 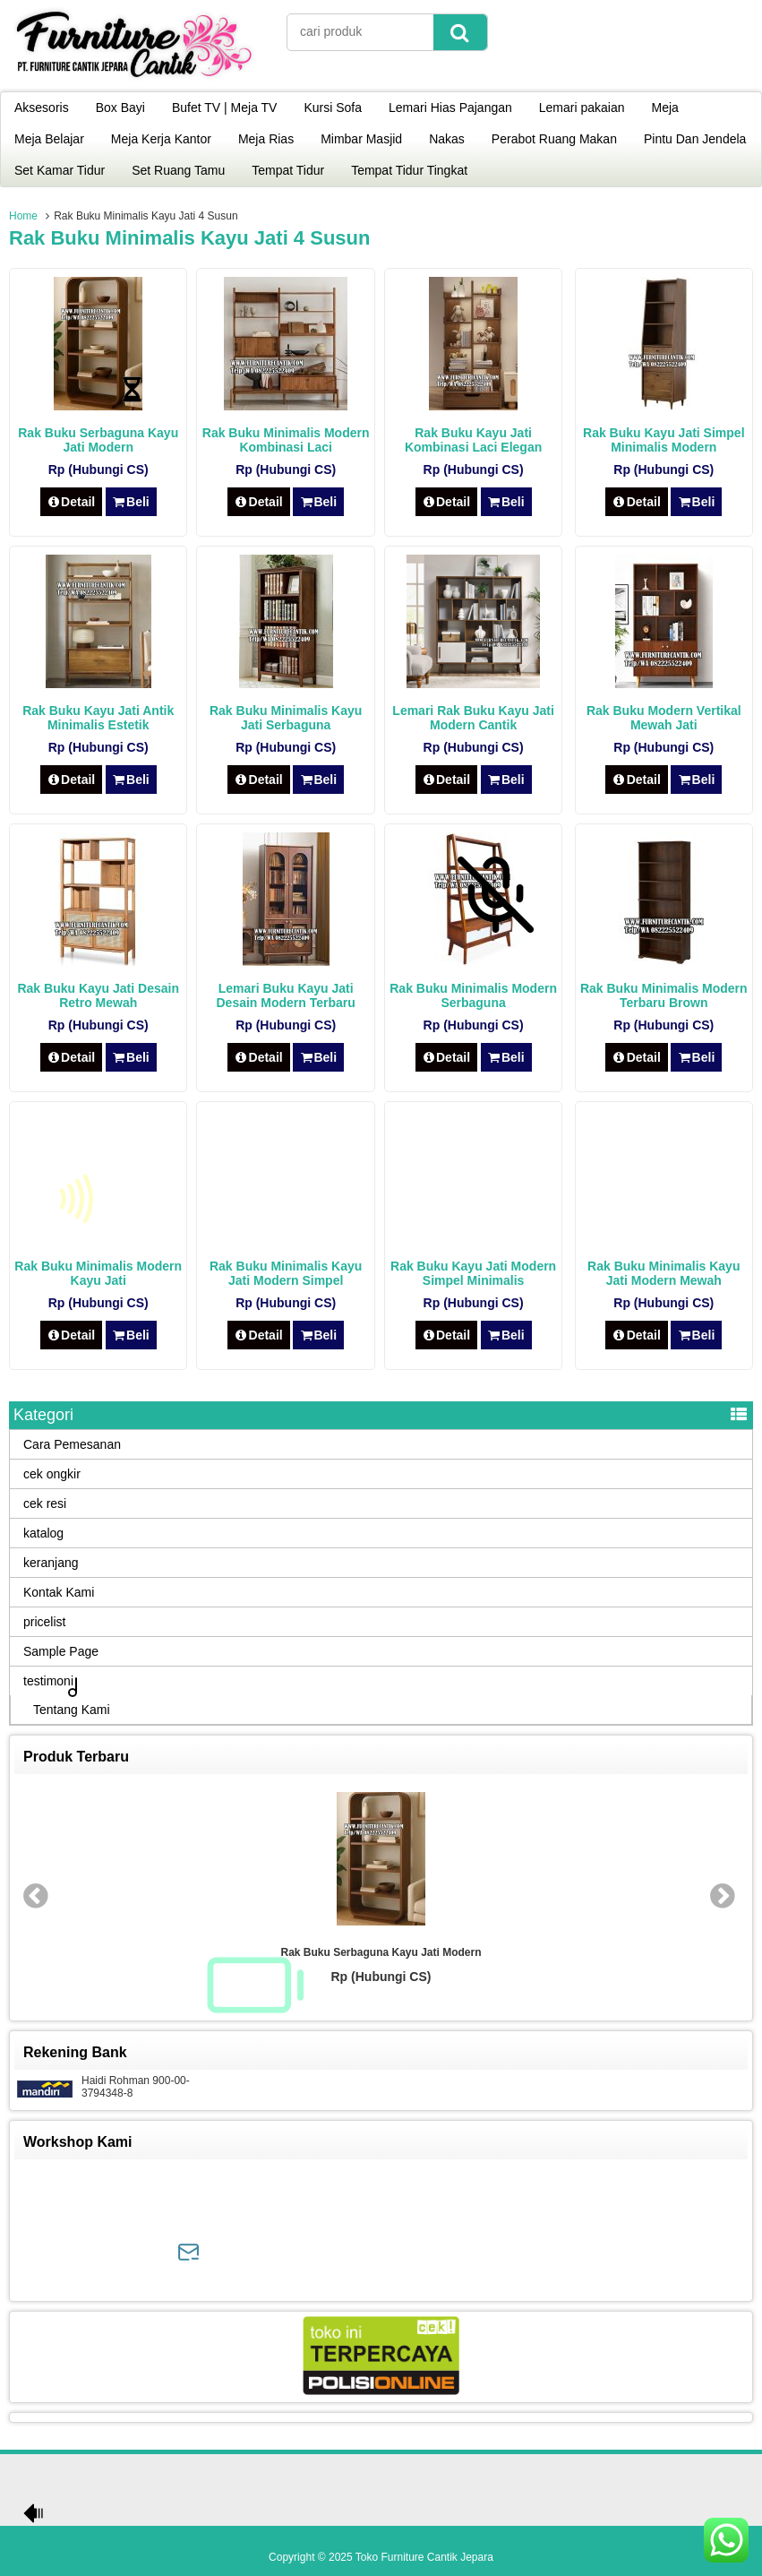 I want to click on tap to pay or use contactless payment, so click(x=75, y=1199).